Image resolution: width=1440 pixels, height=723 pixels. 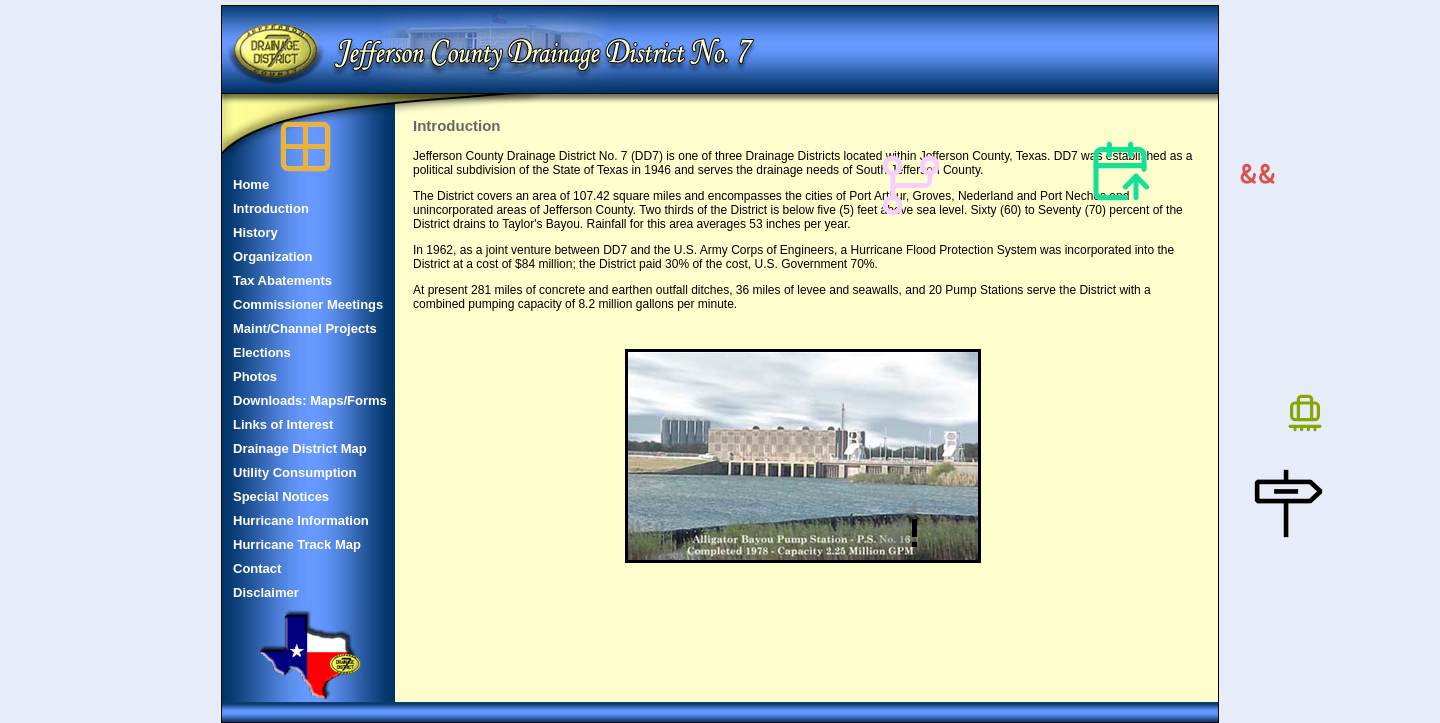 I want to click on switch to grid view, so click(x=305, y=146).